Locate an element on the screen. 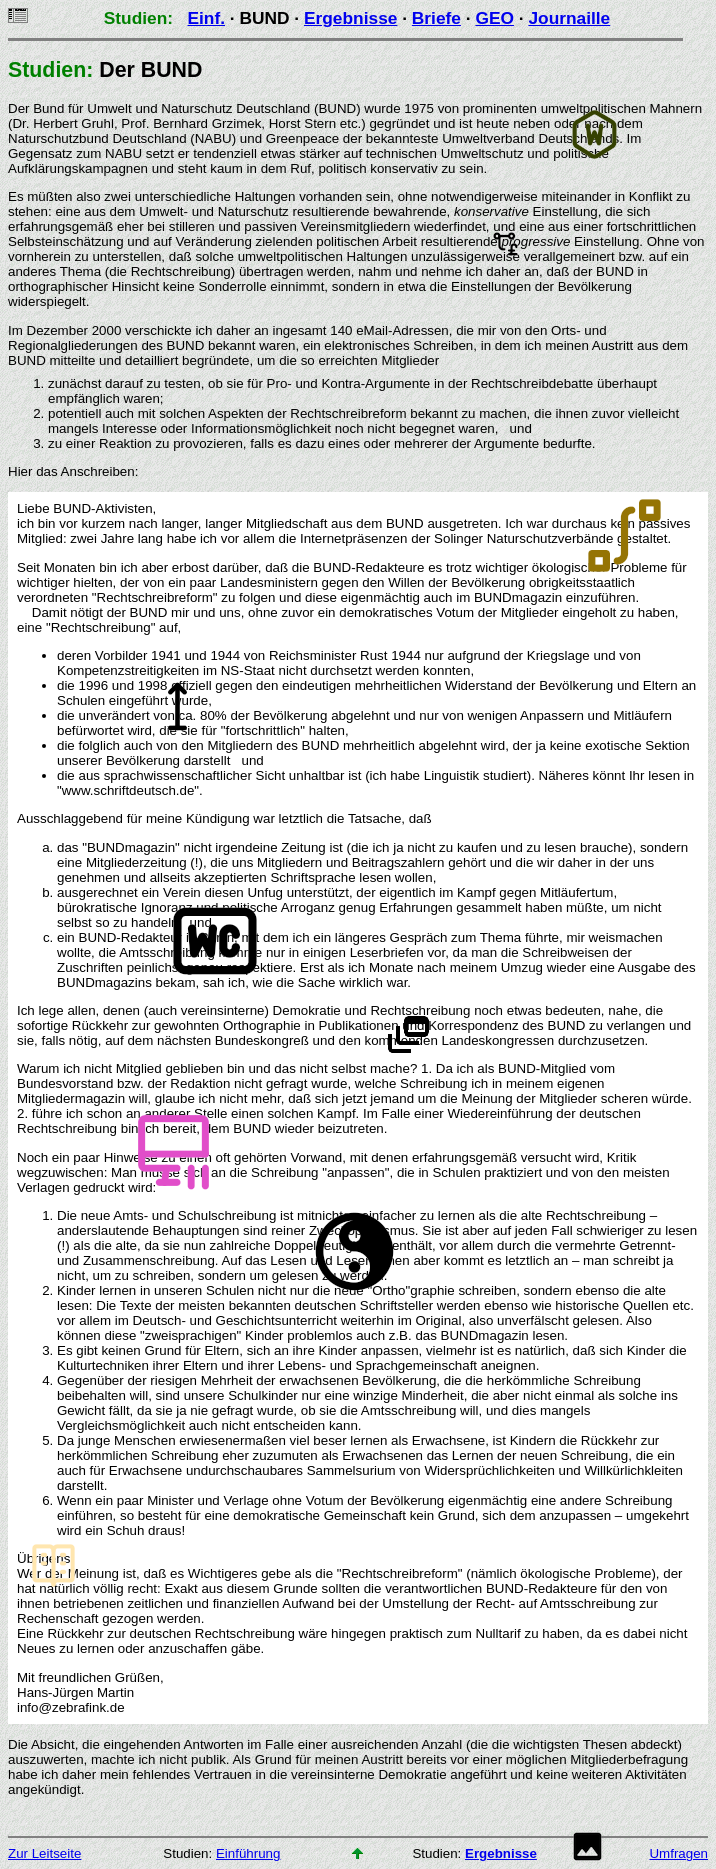 The image size is (716, 1869). open or access a service starting with "W" is located at coordinates (594, 134).